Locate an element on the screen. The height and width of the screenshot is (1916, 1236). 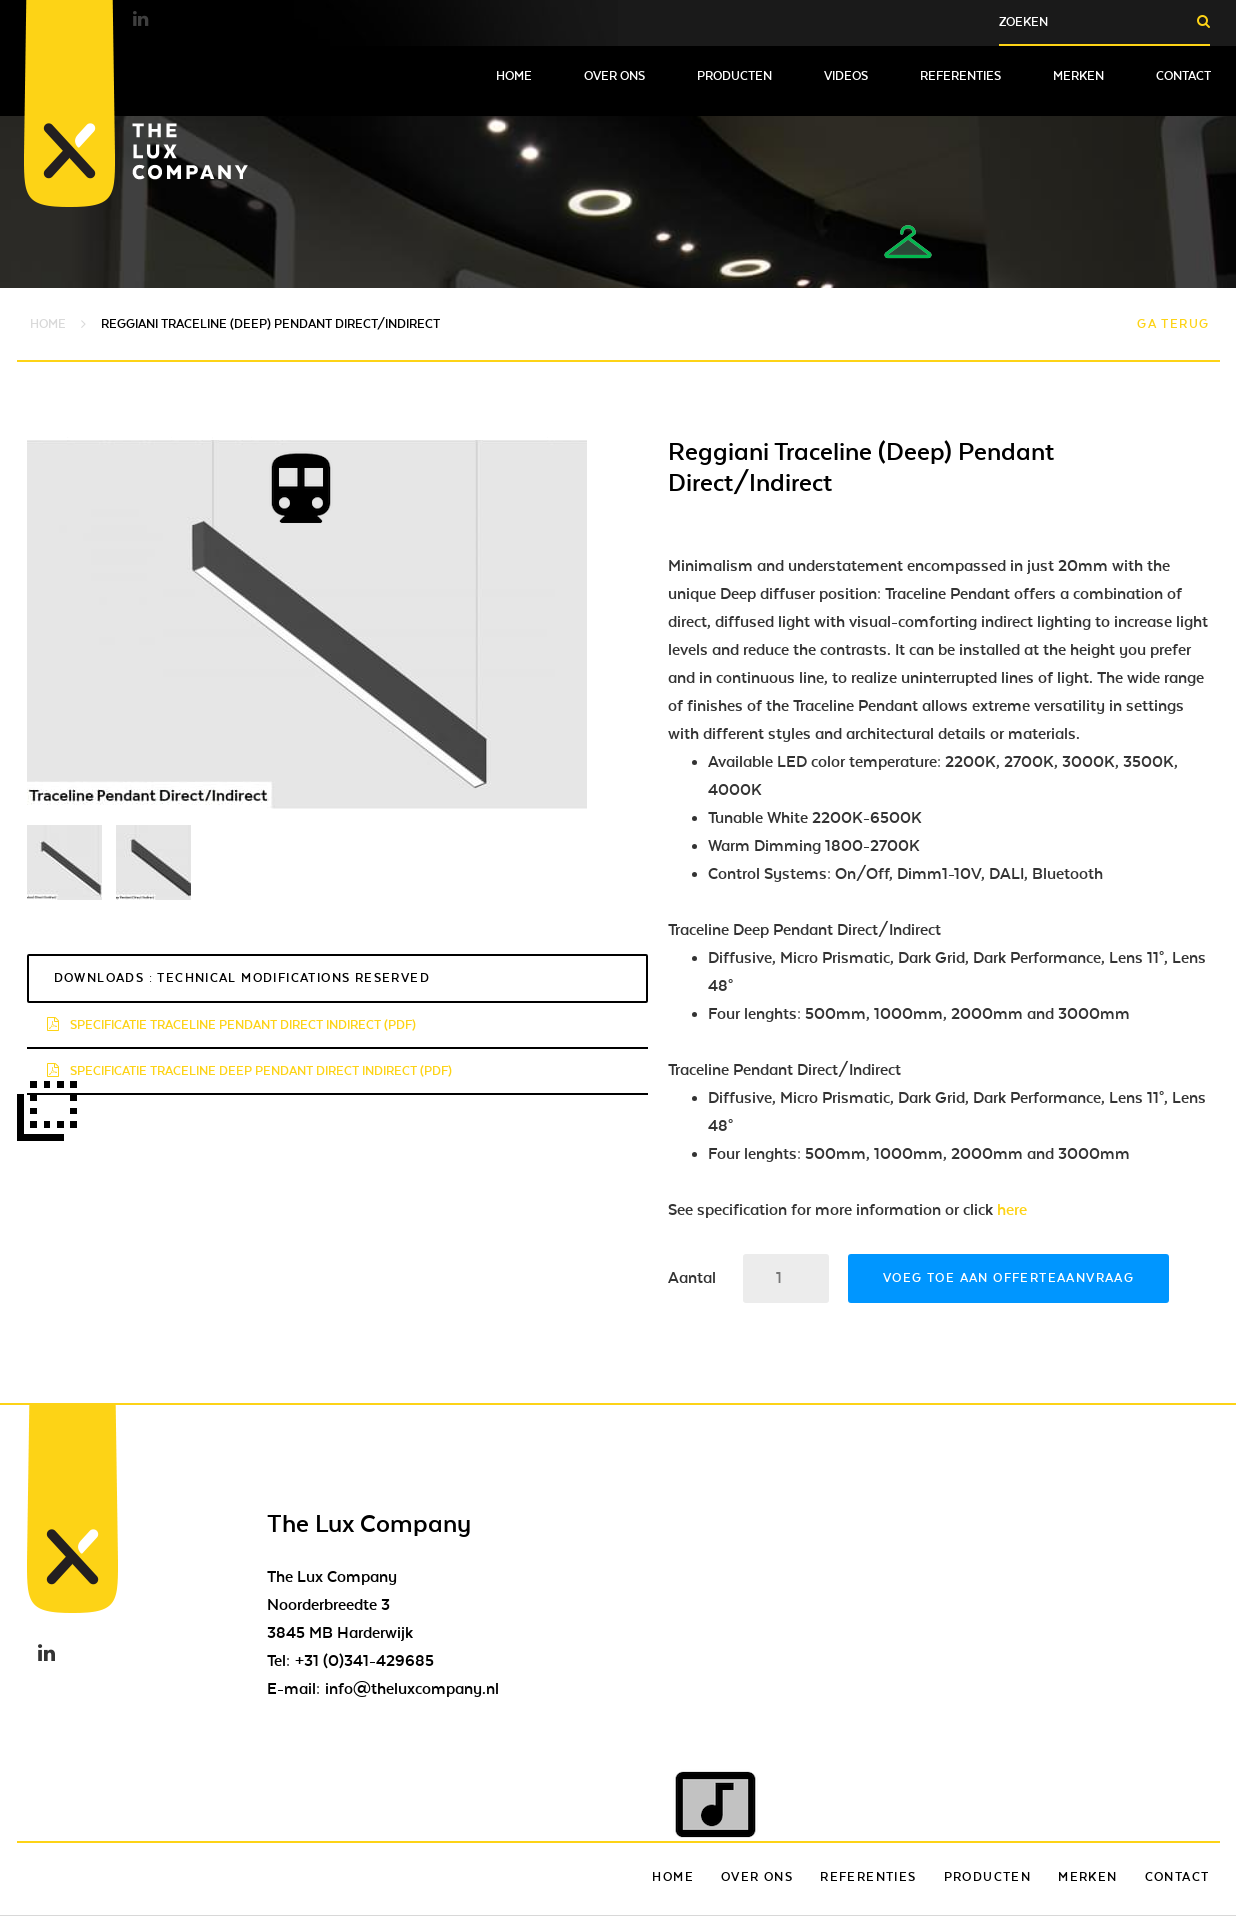
play or view music videos is located at coordinates (715, 1804).